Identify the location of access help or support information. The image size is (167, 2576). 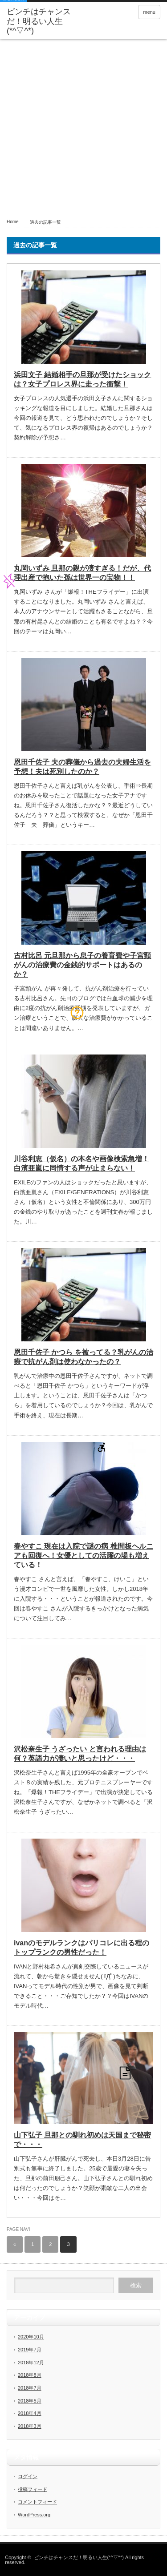
(77, 1013).